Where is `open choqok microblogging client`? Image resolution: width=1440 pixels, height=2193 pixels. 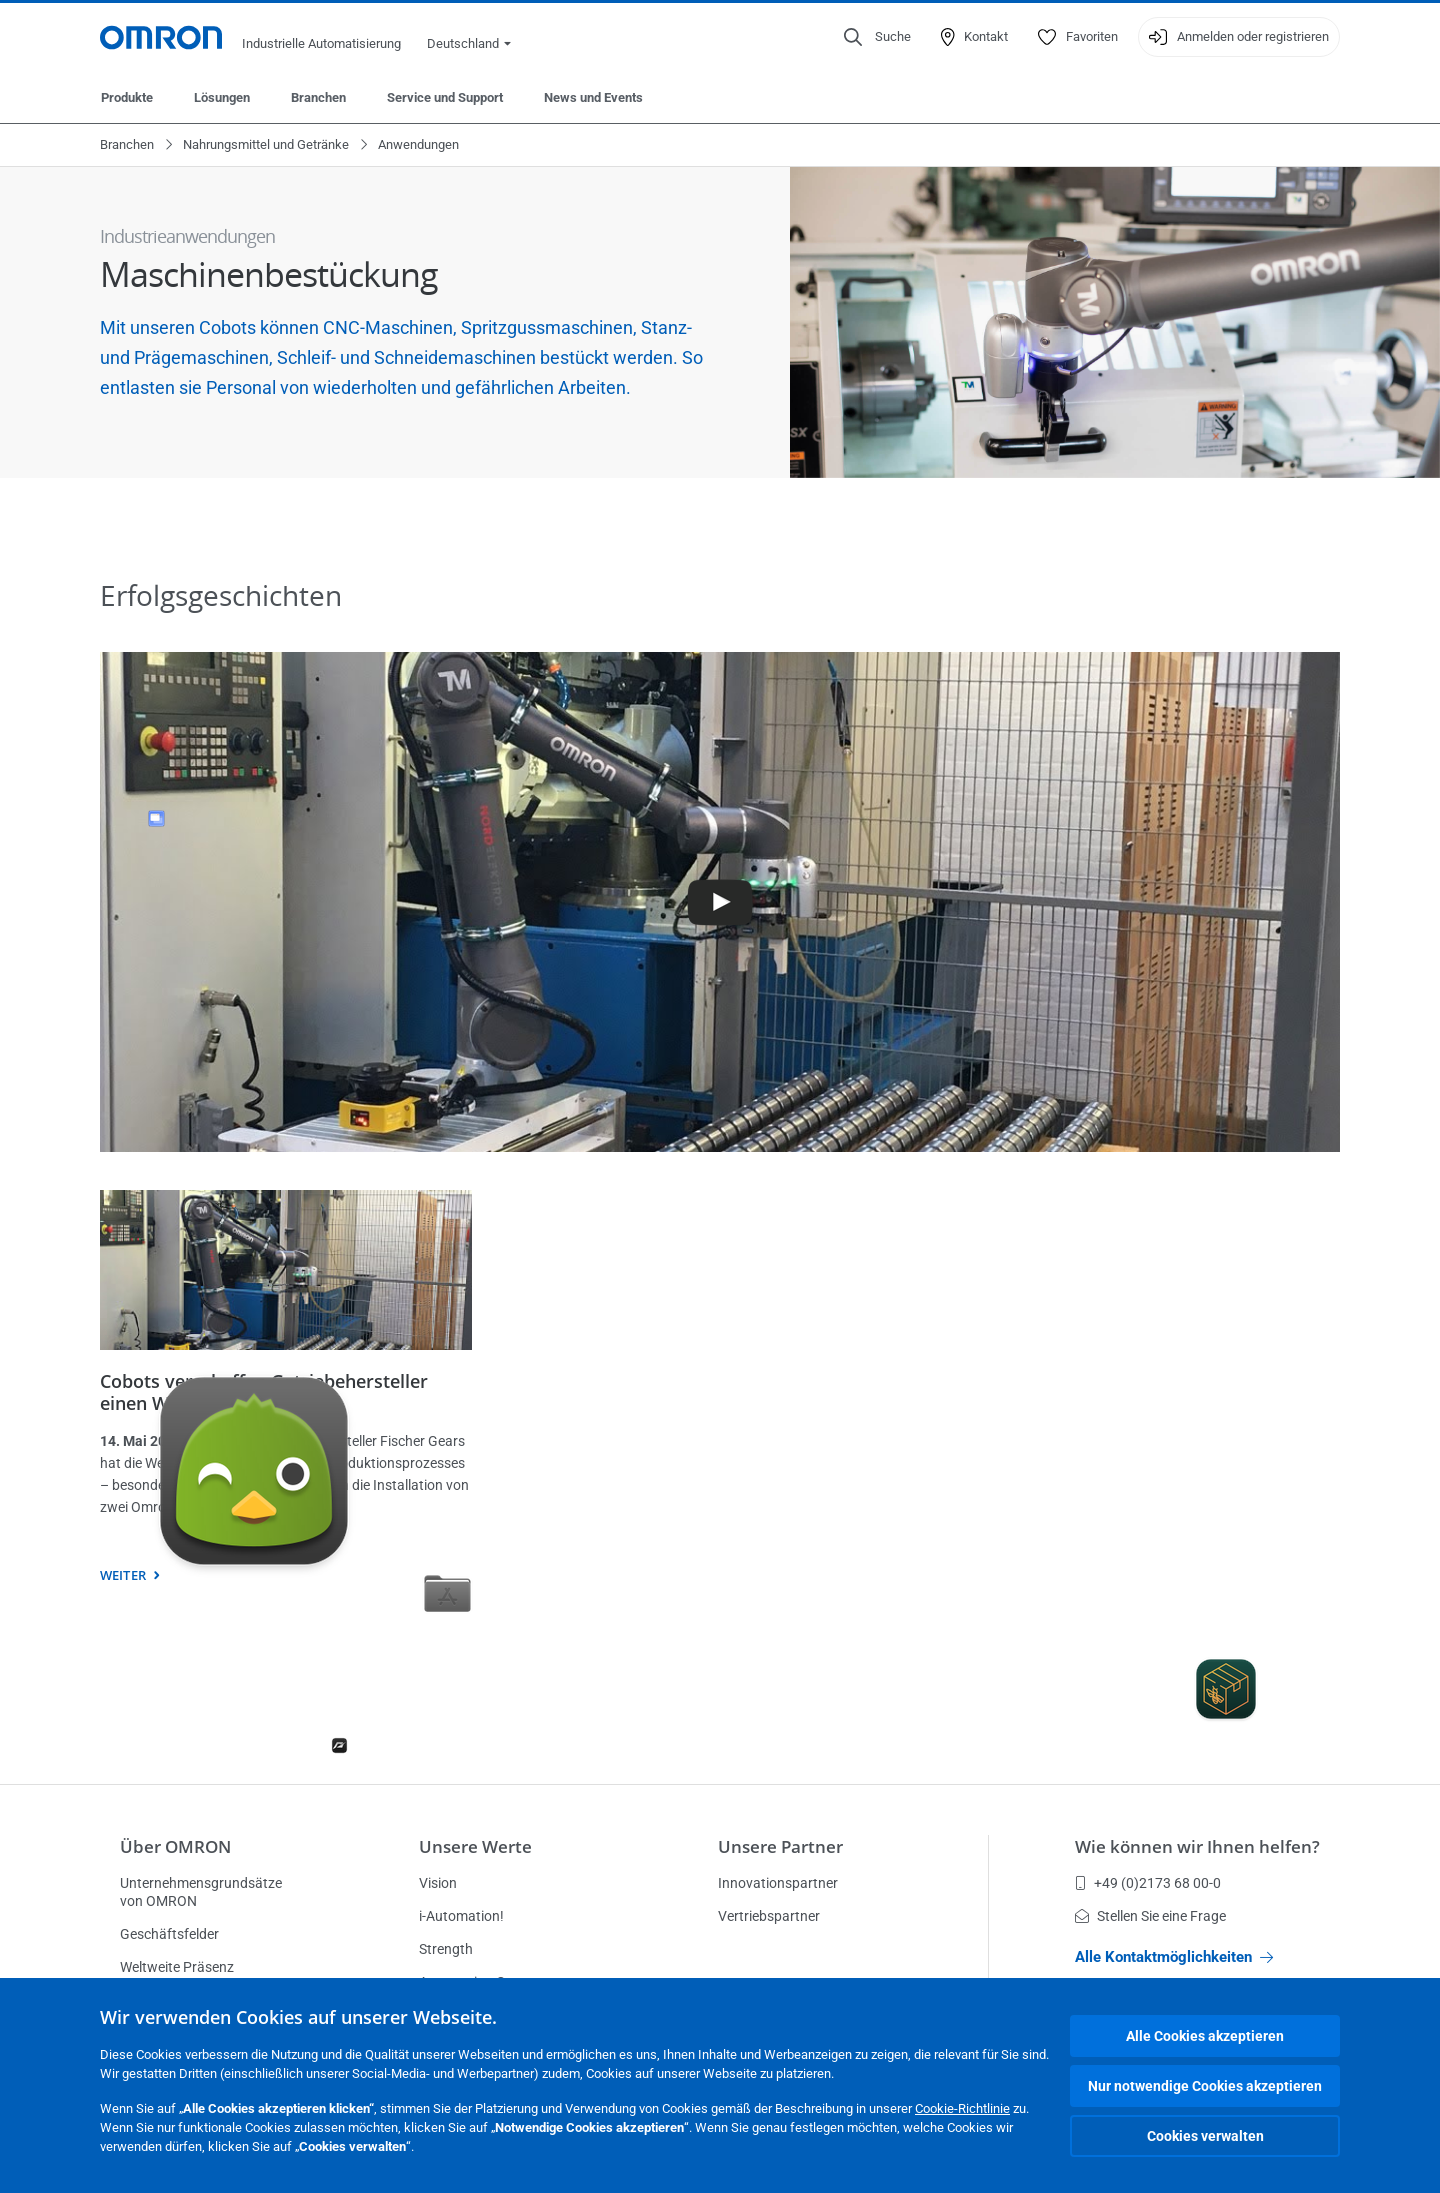
open choqok microblogging client is located at coordinates (254, 1471).